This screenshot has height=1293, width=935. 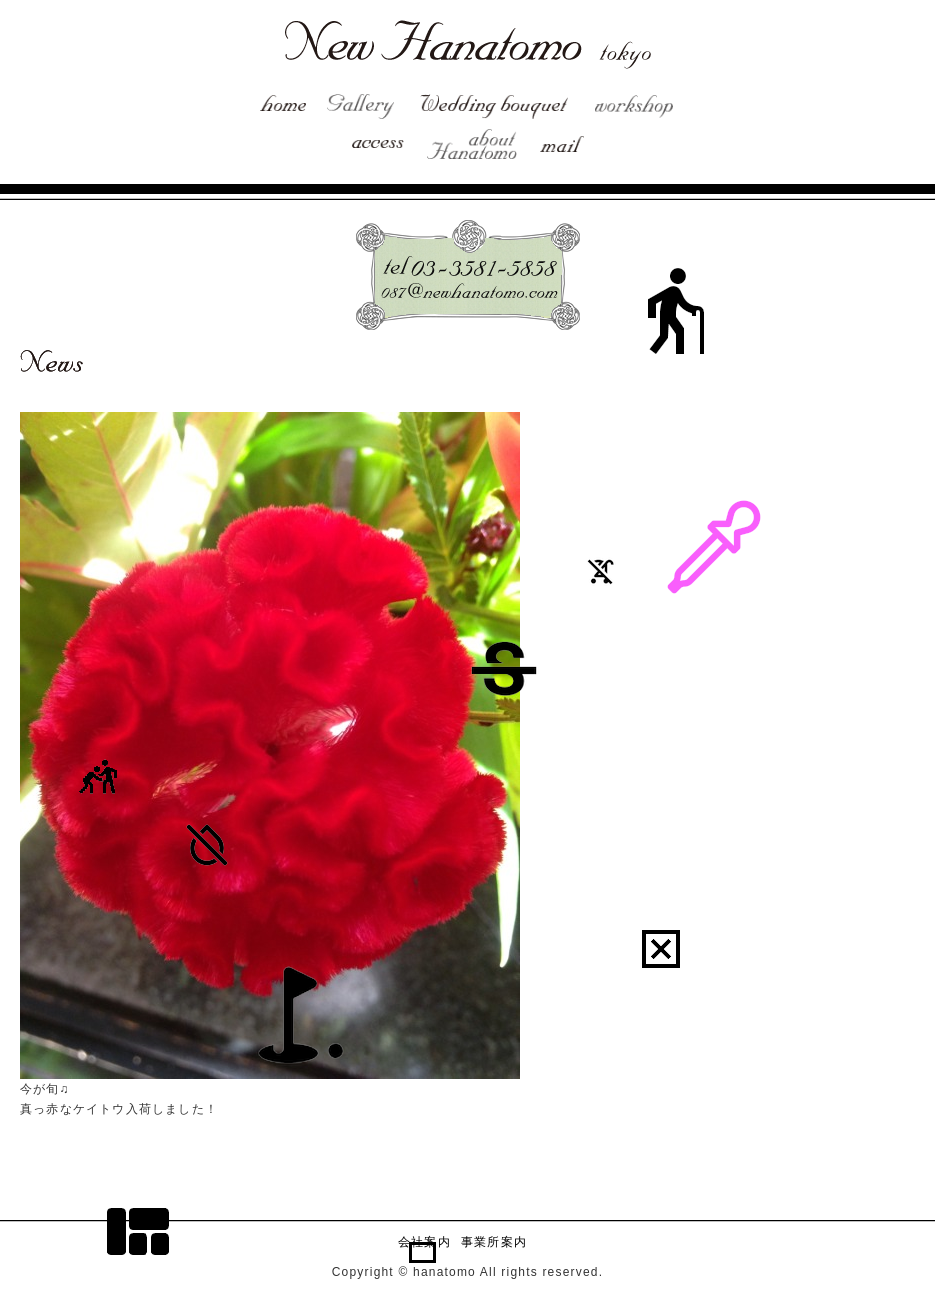 What do you see at coordinates (207, 845) in the screenshot?
I see `disable water or liquid-related features` at bounding box center [207, 845].